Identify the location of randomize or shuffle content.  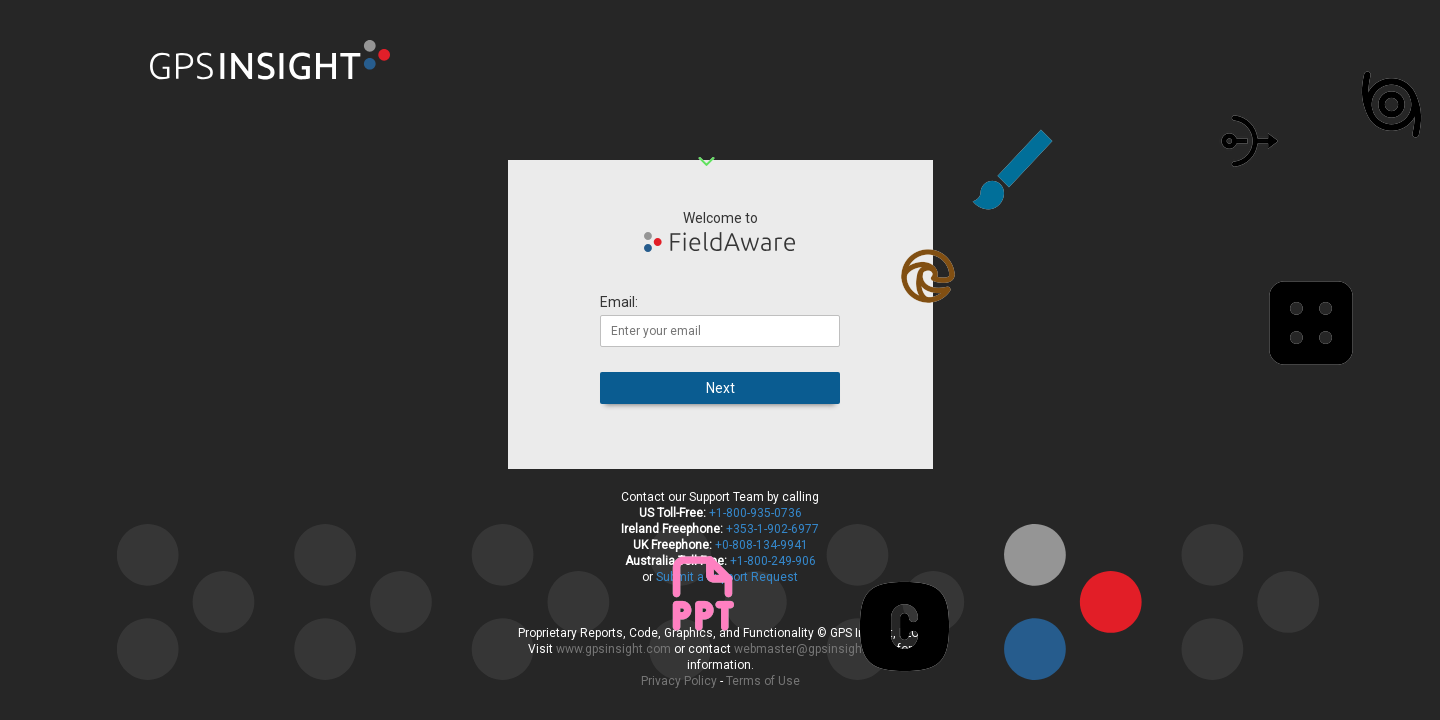
(1311, 323).